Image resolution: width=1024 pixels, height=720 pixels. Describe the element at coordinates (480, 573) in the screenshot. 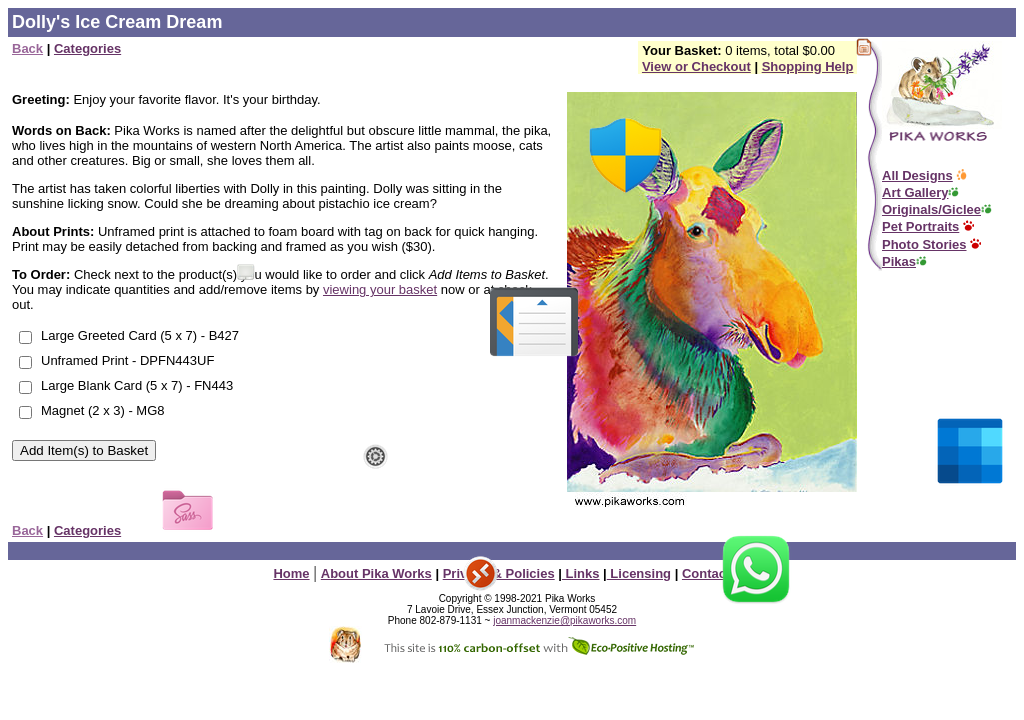

I see `open remote desktop connection` at that location.